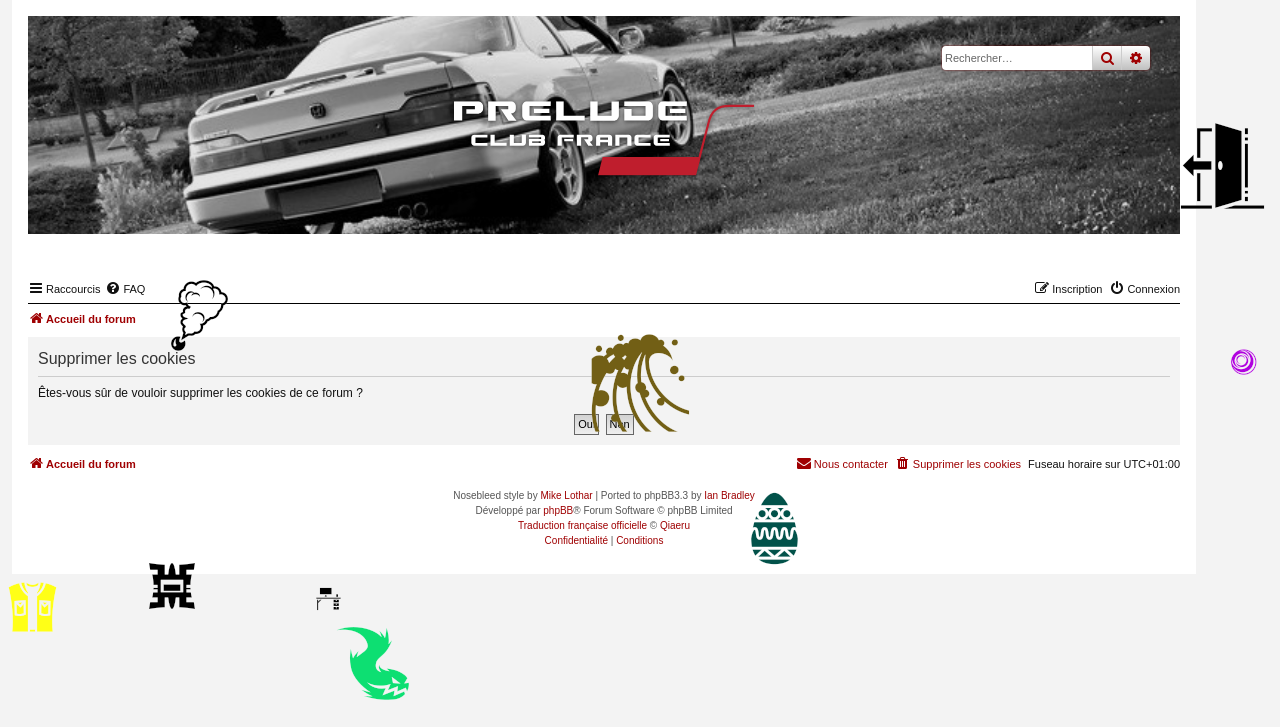 The height and width of the screenshot is (727, 1280). Describe the element at coordinates (32, 605) in the screenshot. I see `select sleeveless jacket for character outfit` at that location.